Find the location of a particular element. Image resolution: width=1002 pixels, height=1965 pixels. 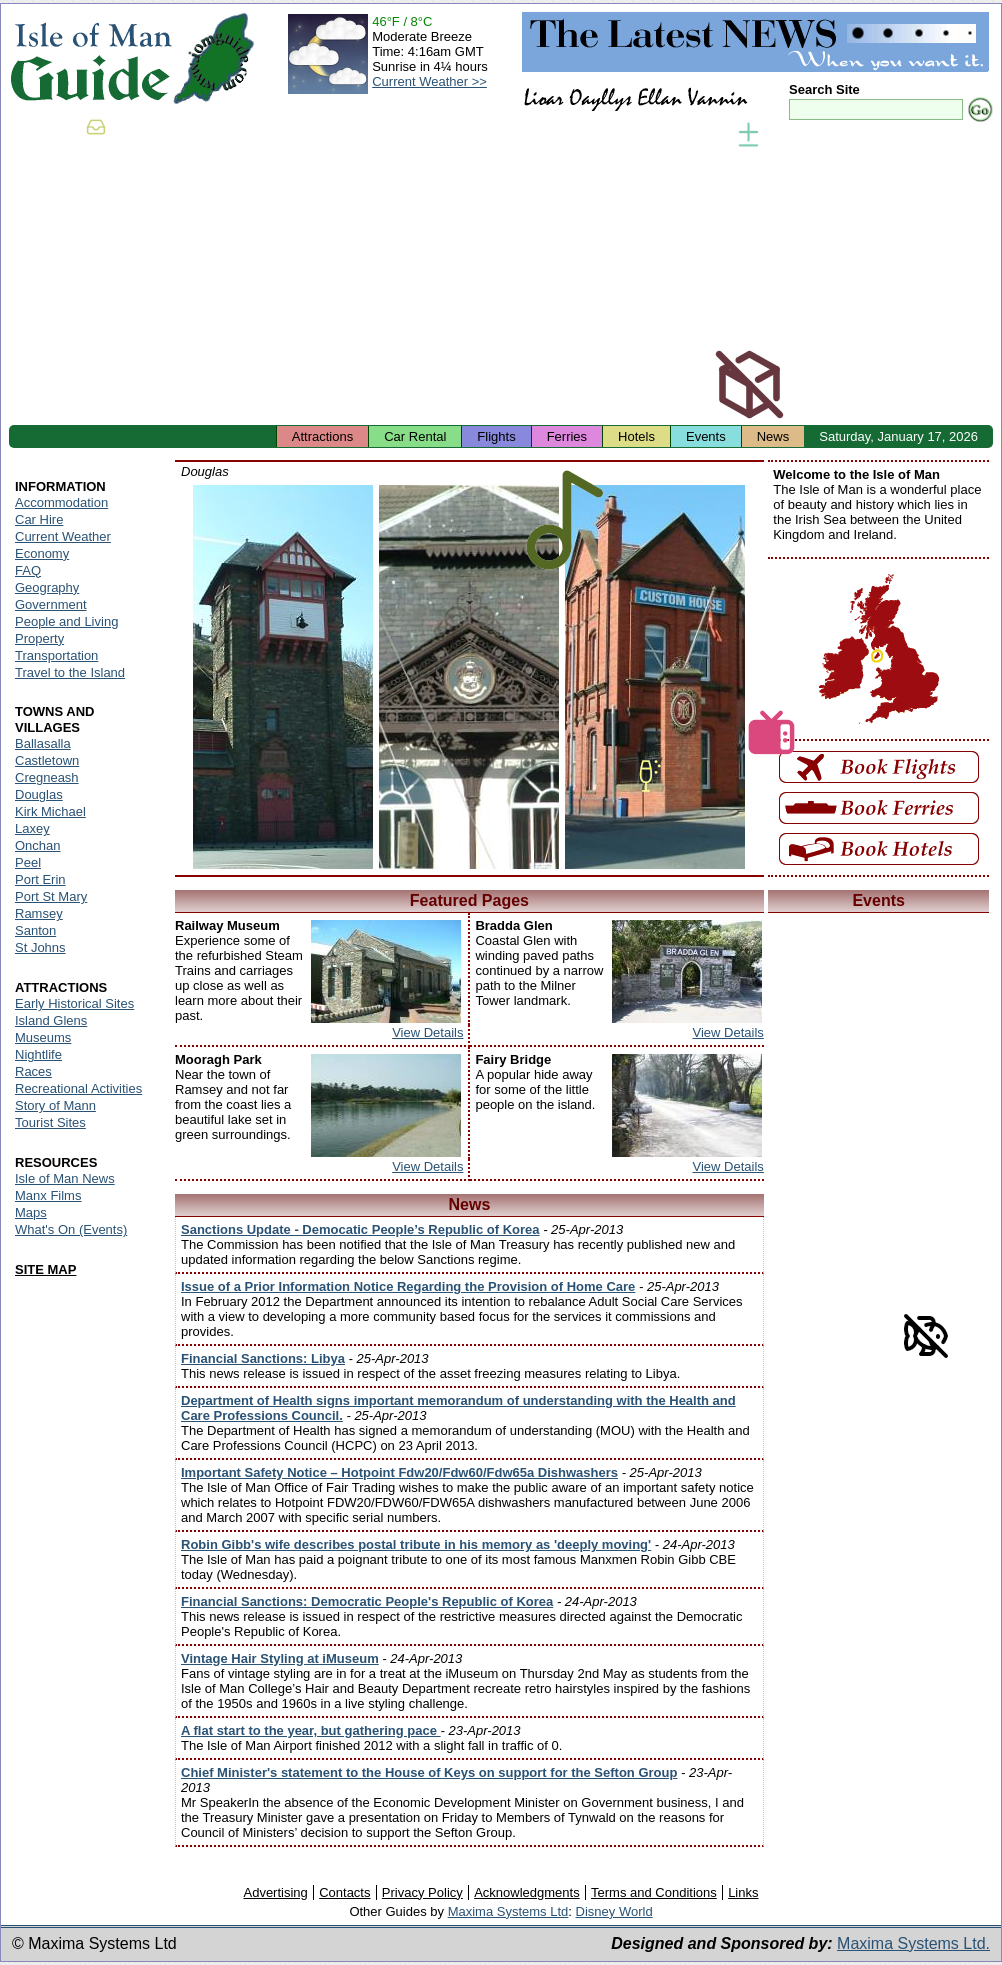

view your inbox is located at coordinates (96, 127).